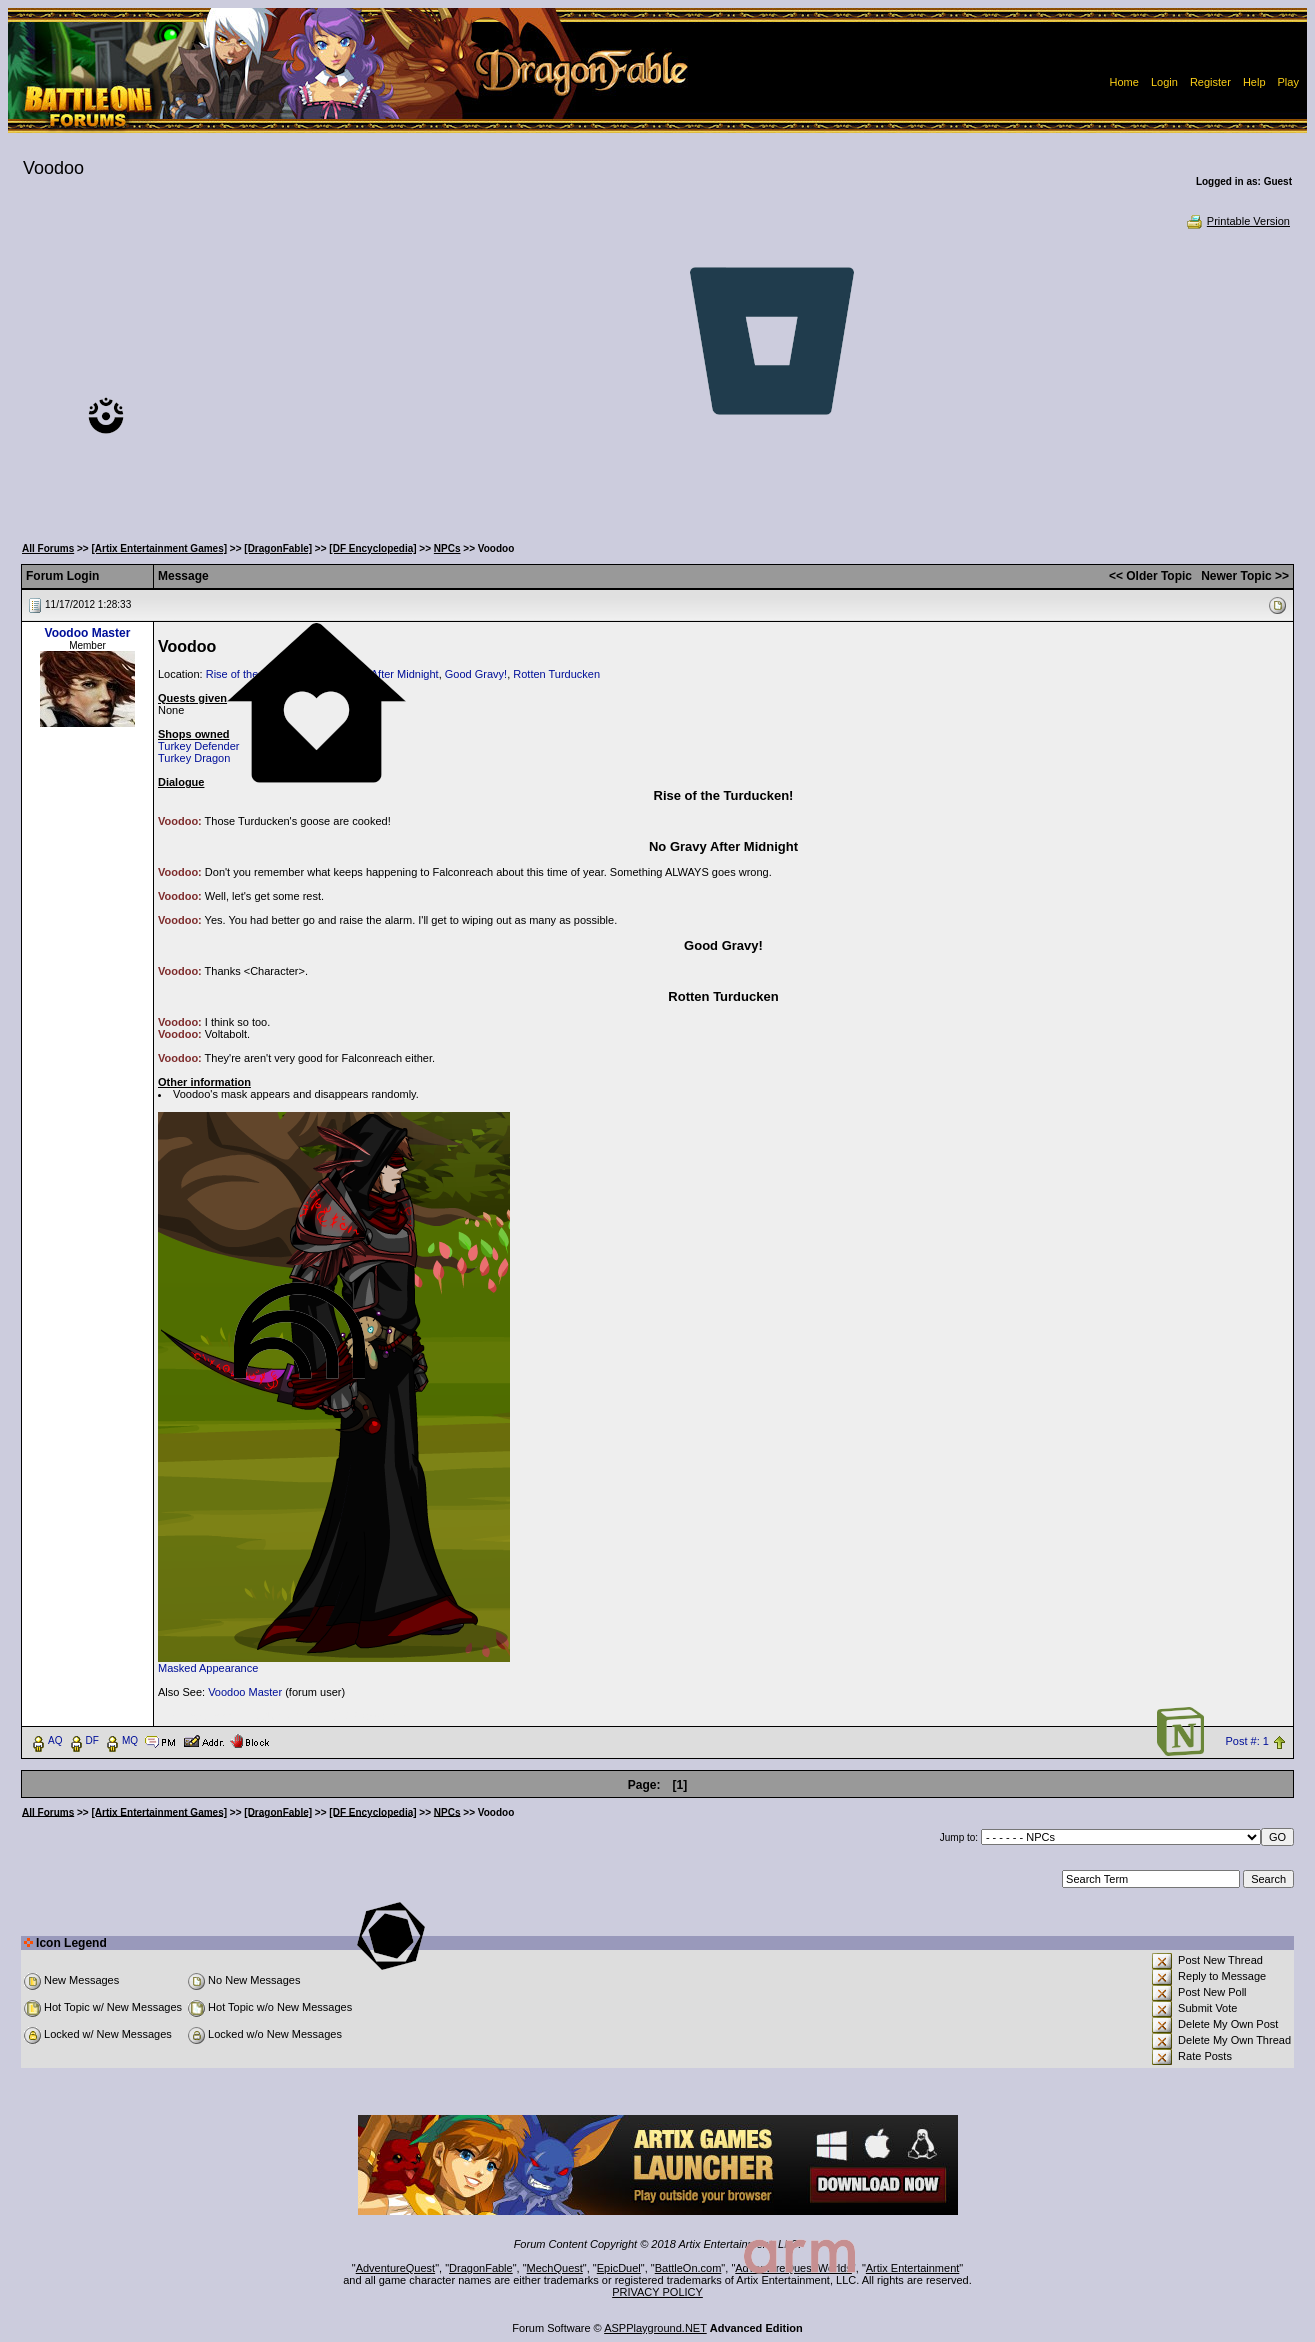 This screenshot has width=1315, height=2342. I want to click on open NotebookLM app, so click(299, 1330).